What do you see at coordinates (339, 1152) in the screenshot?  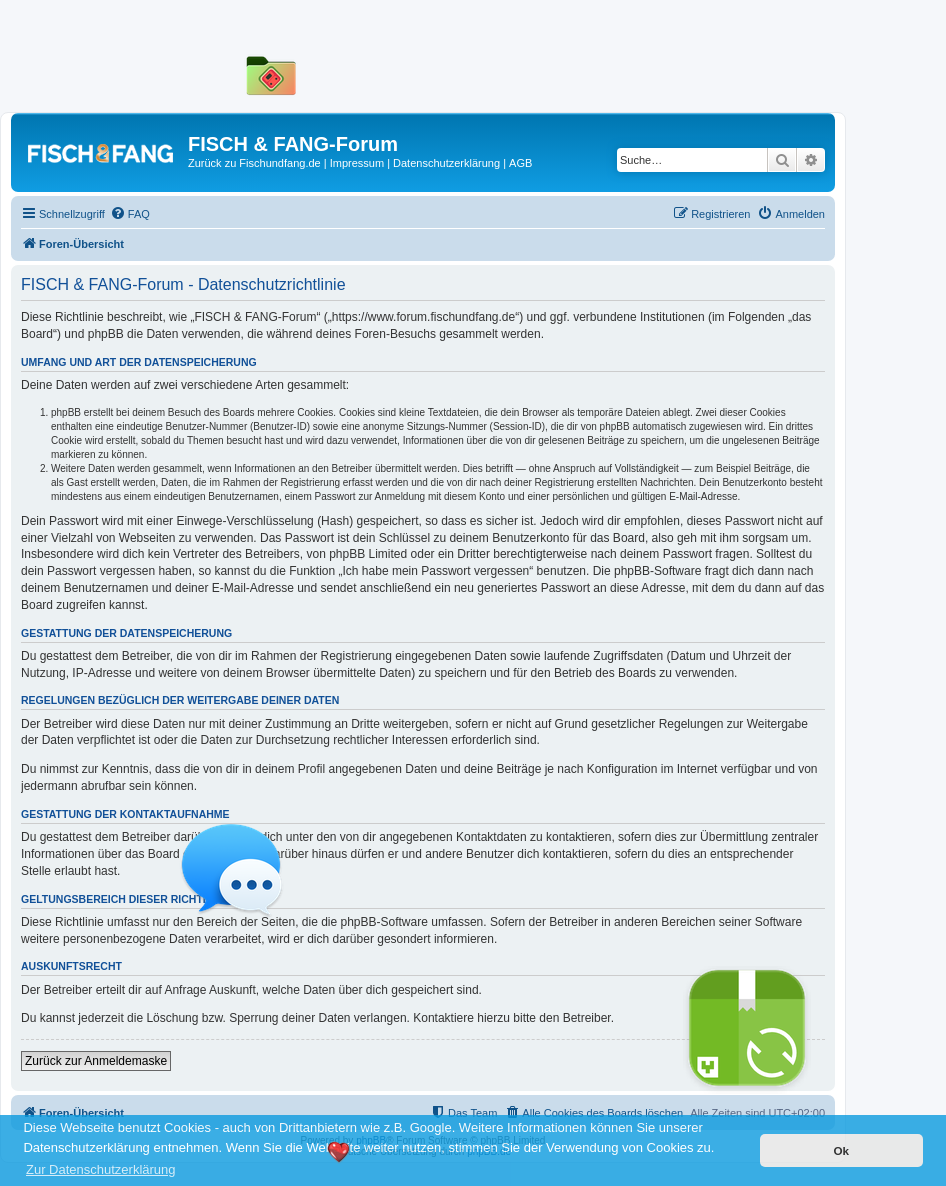 I see `access your favorite items` at bounding box center [339, 1152].